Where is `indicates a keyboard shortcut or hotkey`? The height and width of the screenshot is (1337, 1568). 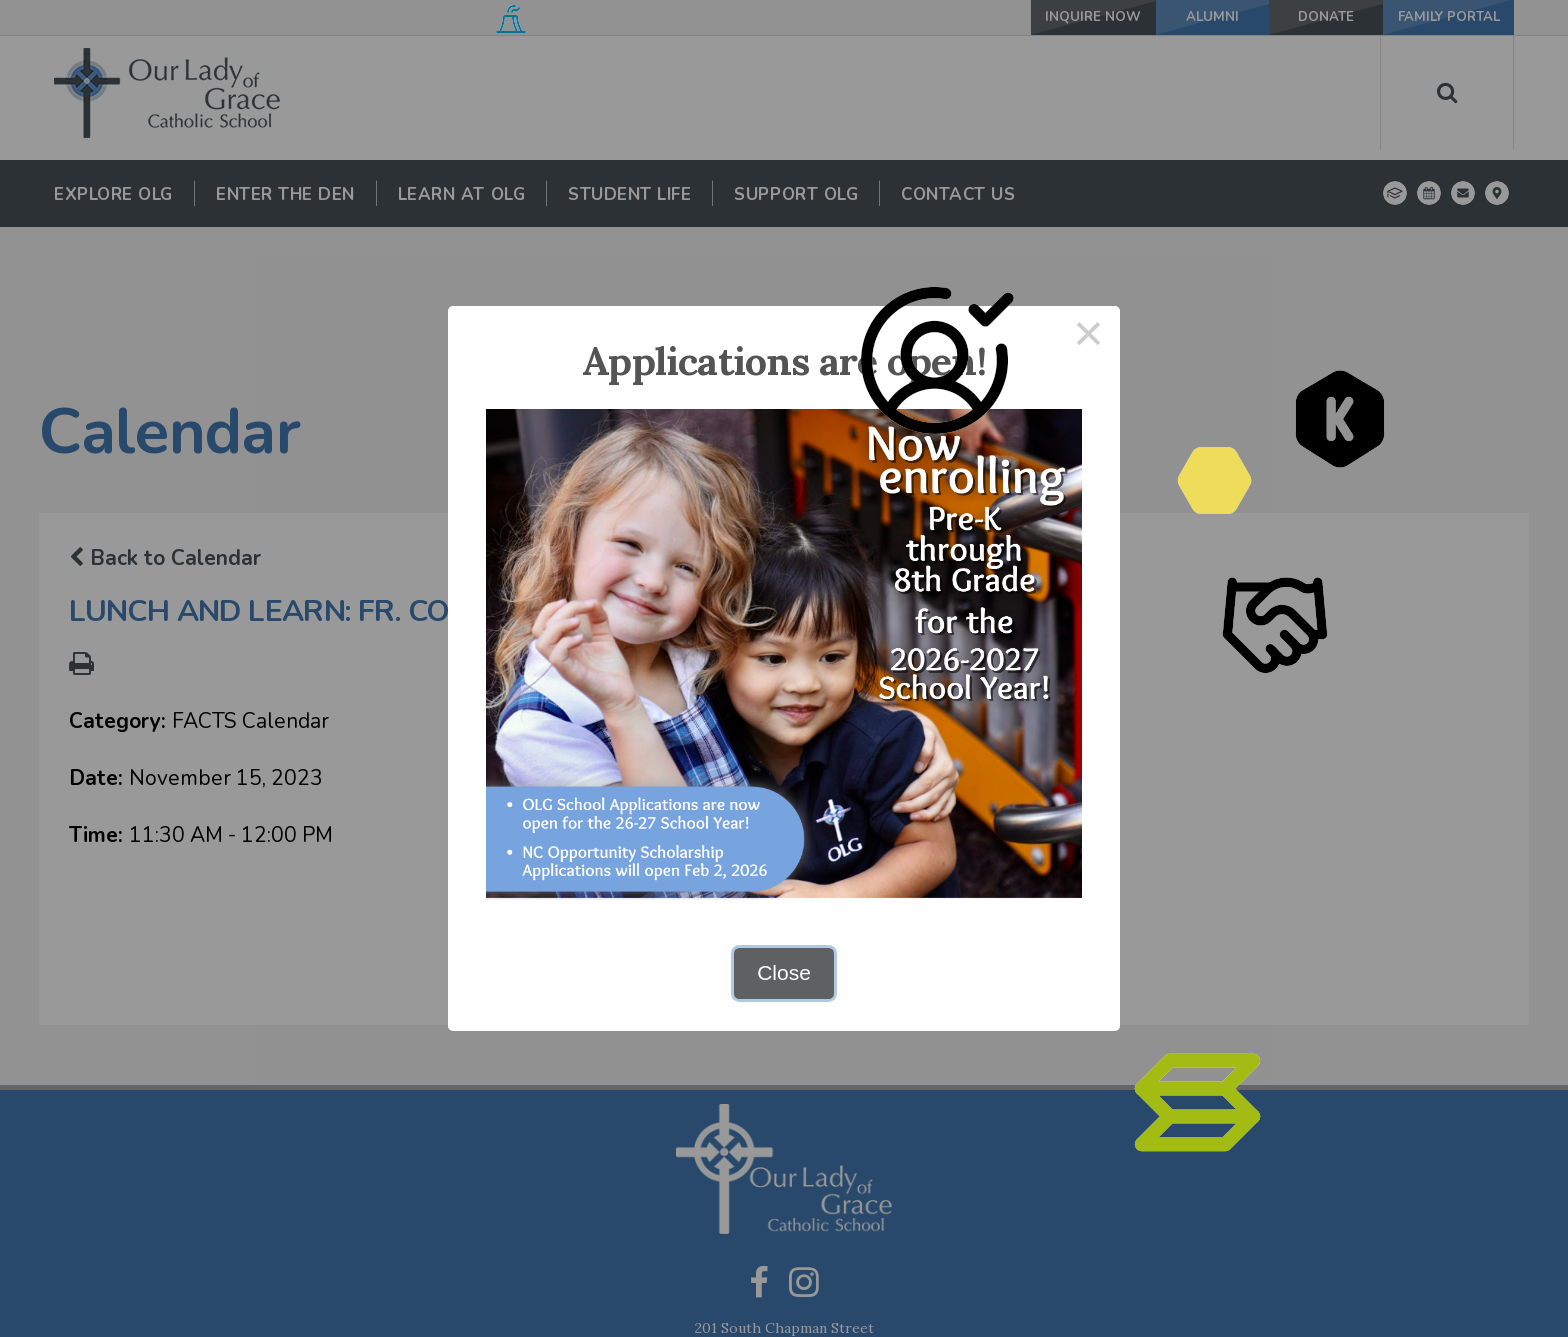 indicates a keyboard shortcut or hotkey is located at coordinates (1340, 419).